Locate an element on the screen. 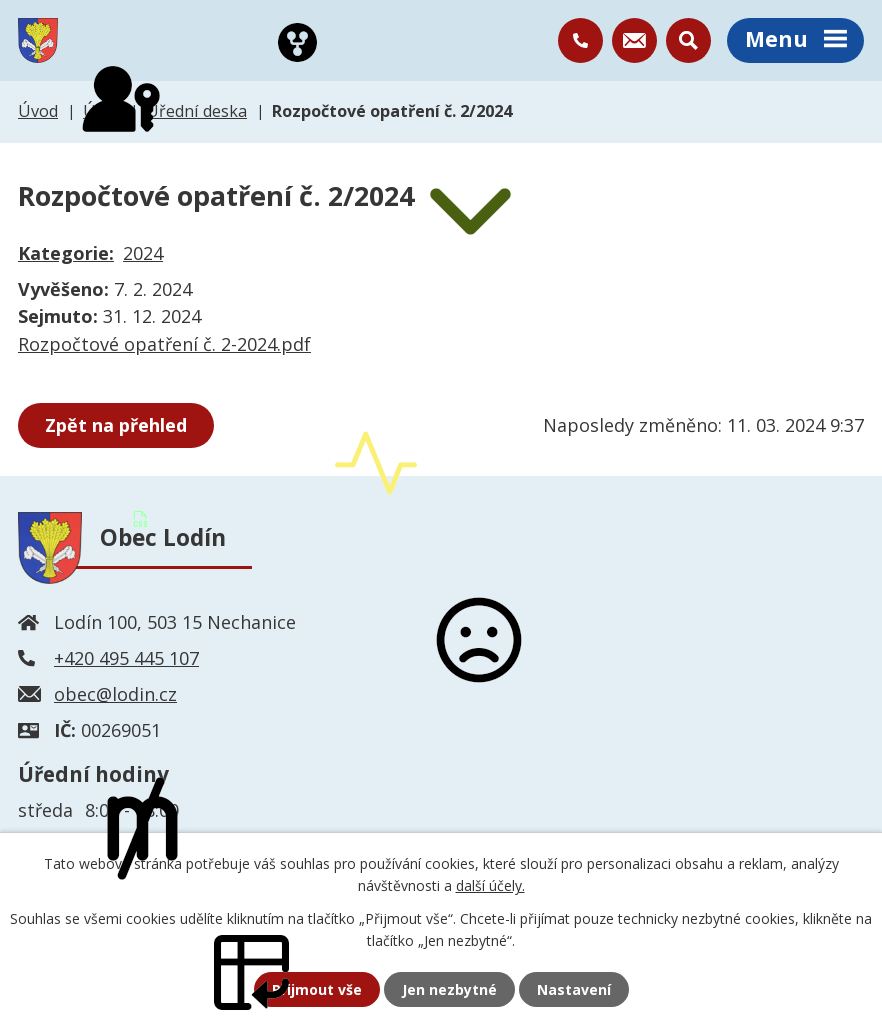 The image size is (882, 1026). view repository activity and insights is located at coordinates (376, 464).